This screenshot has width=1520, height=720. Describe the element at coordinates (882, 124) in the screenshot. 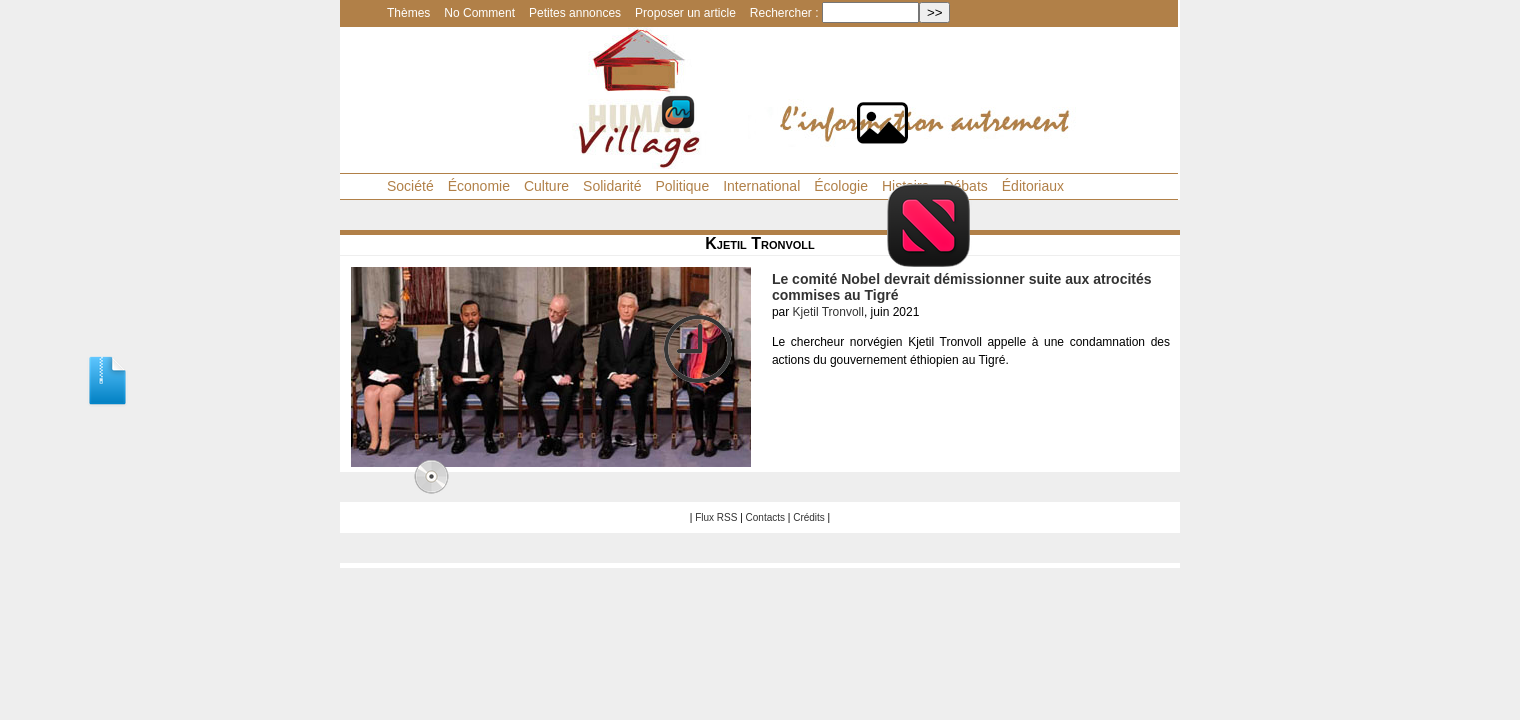

I see `preview image or photo settings` at that location.